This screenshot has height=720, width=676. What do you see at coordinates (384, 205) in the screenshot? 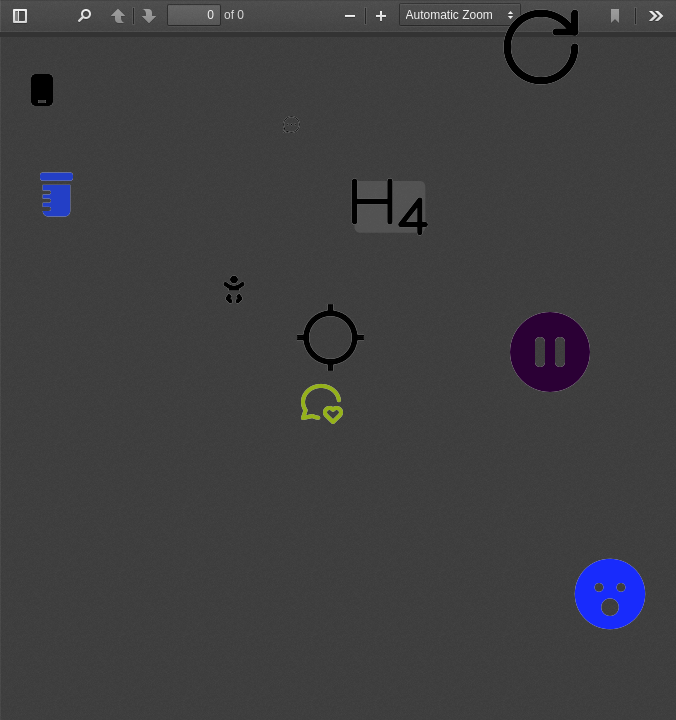
I see `format text as heading level 4` at bounding box center [384, 205].